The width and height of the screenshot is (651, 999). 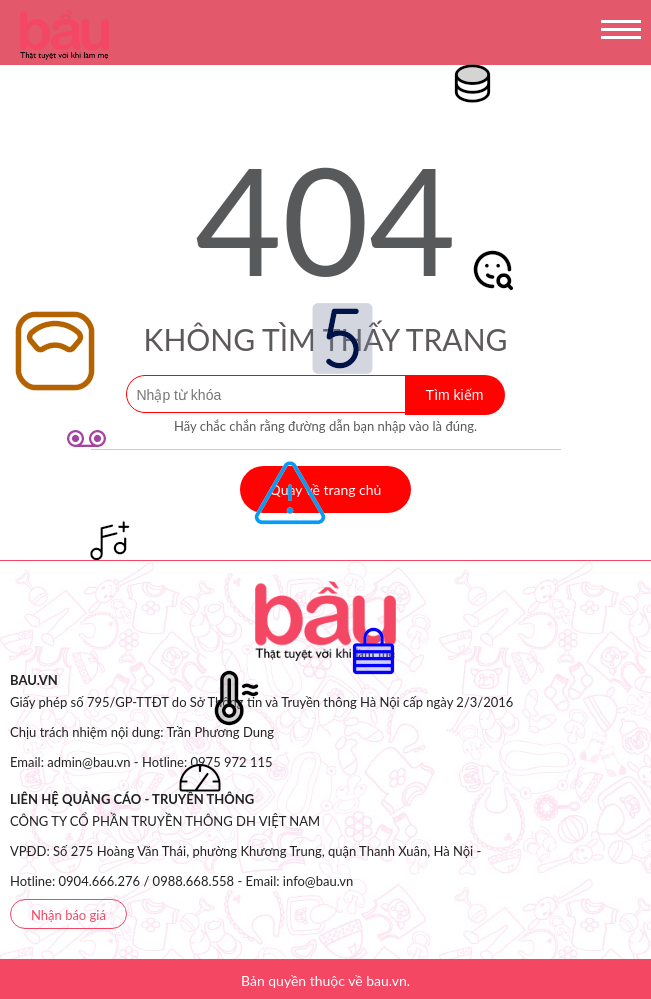 What do you see at coordinates (290, 494) in the screenshot?
I see `indicates a warning or caution state` at bounding box center [290, 494].